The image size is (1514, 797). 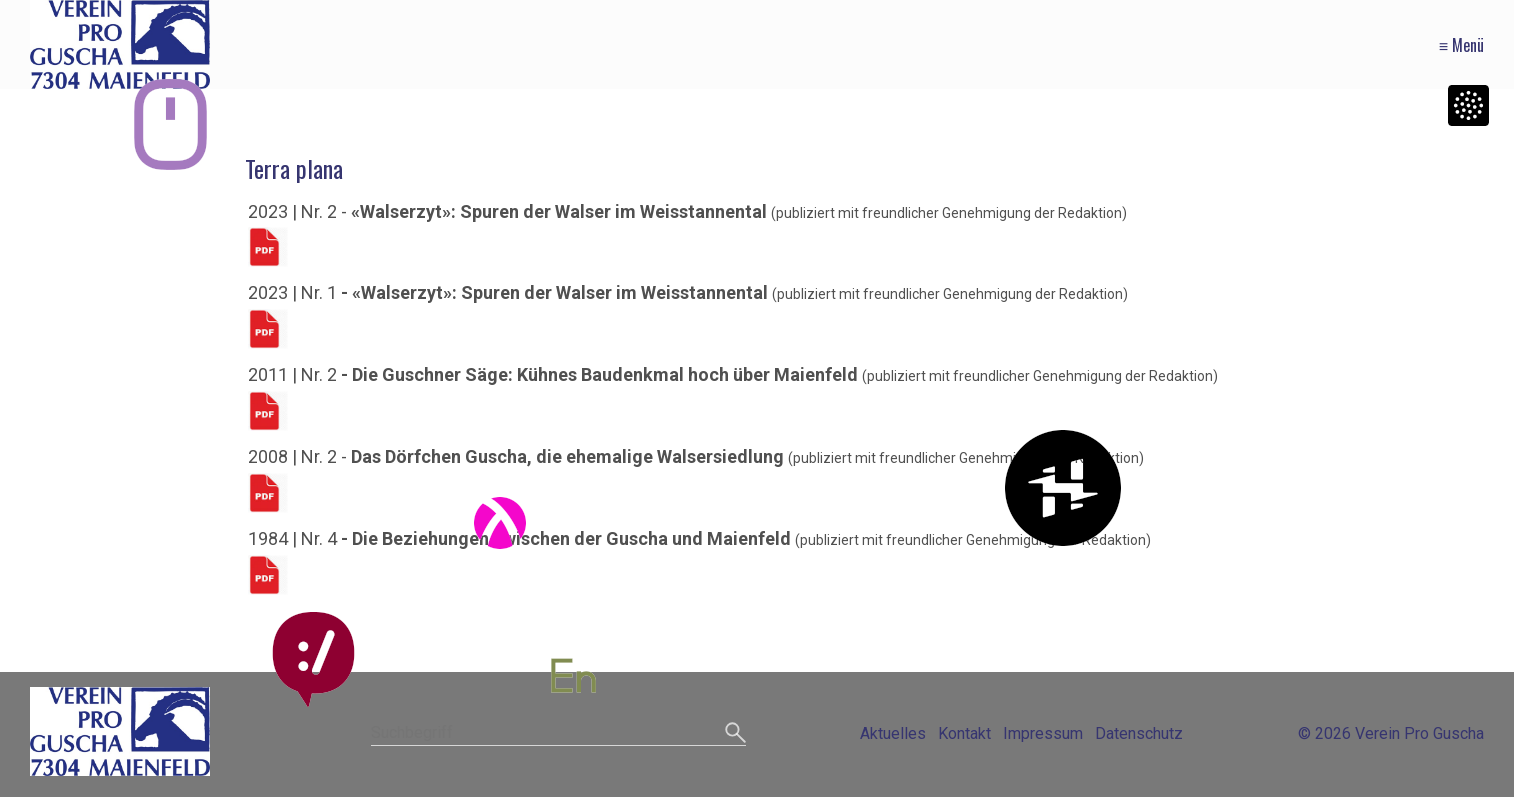 What do you see at coordinates (1063, 488) in the screenshot?
I see `visit hackster.io hardware community` at bounding box center [1063, 488].